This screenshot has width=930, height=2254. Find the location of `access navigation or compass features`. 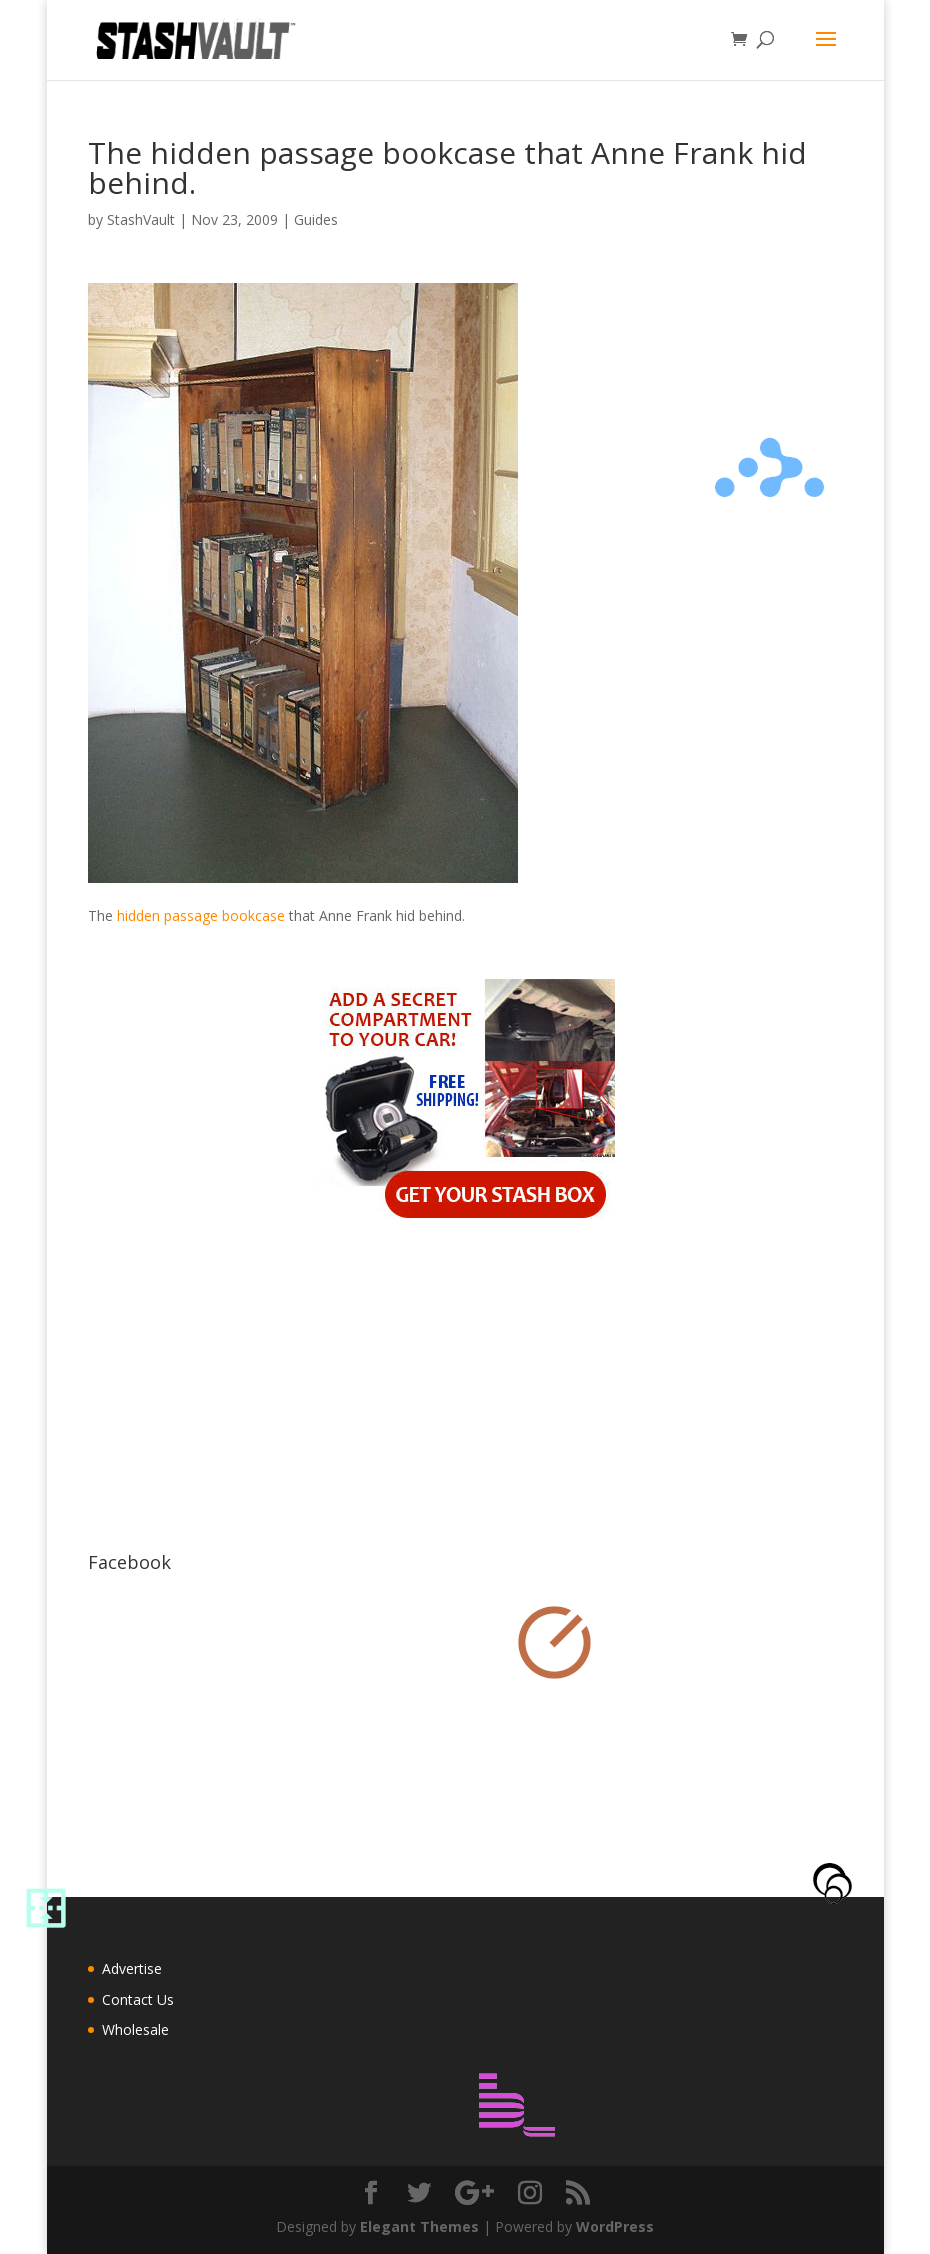

access navigation or compass features is located at coordinates (554, 1642).